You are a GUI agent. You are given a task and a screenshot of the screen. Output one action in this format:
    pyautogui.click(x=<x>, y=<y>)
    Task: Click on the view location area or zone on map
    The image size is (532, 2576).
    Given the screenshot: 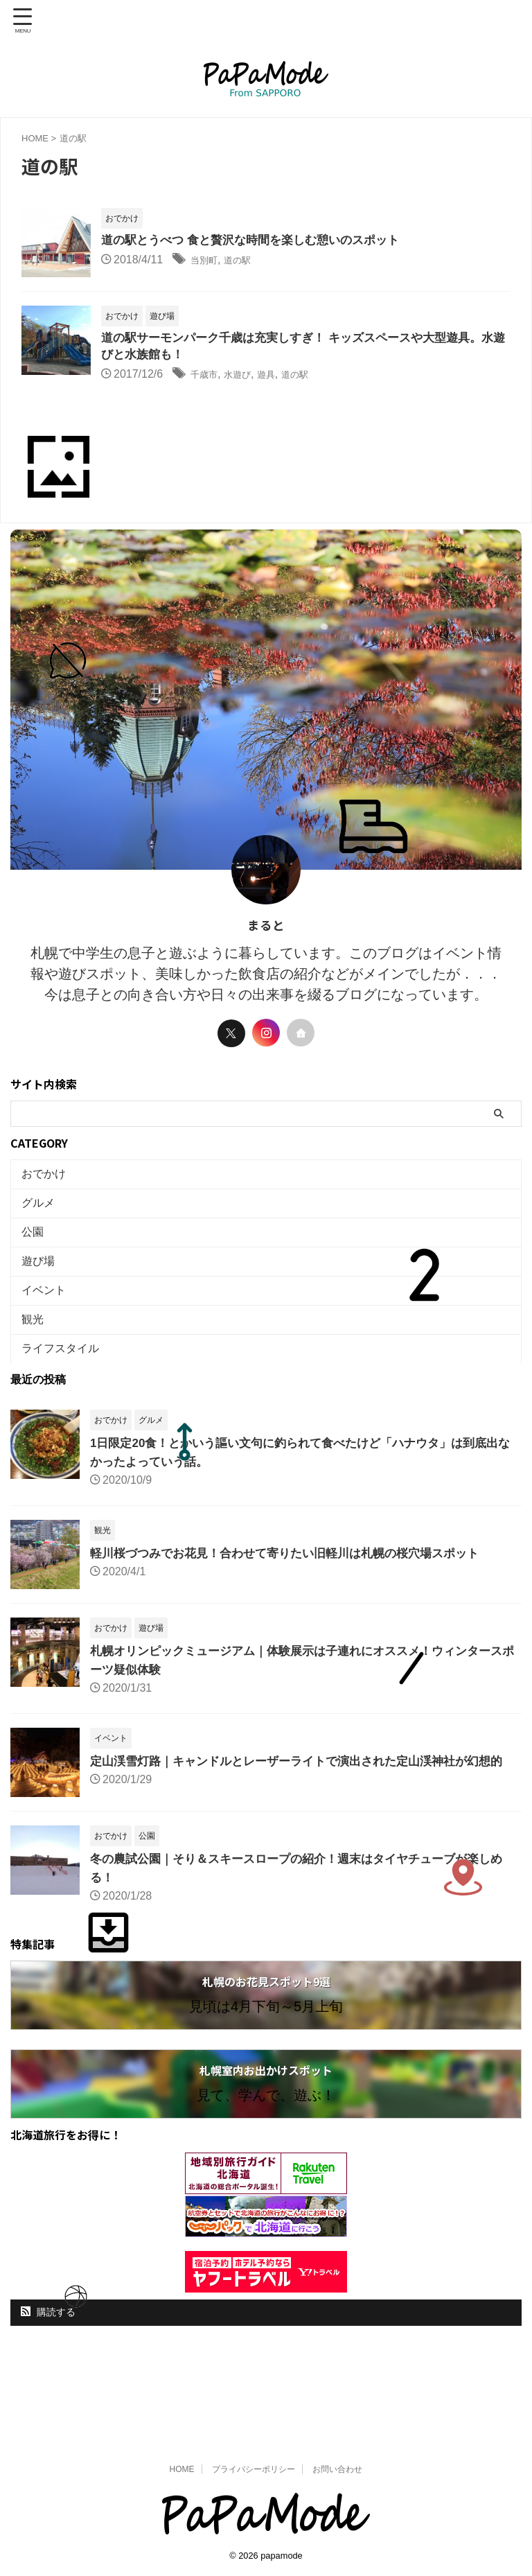 What is the action you would take?
    pyautogui.click(x=463, y=1877)
    